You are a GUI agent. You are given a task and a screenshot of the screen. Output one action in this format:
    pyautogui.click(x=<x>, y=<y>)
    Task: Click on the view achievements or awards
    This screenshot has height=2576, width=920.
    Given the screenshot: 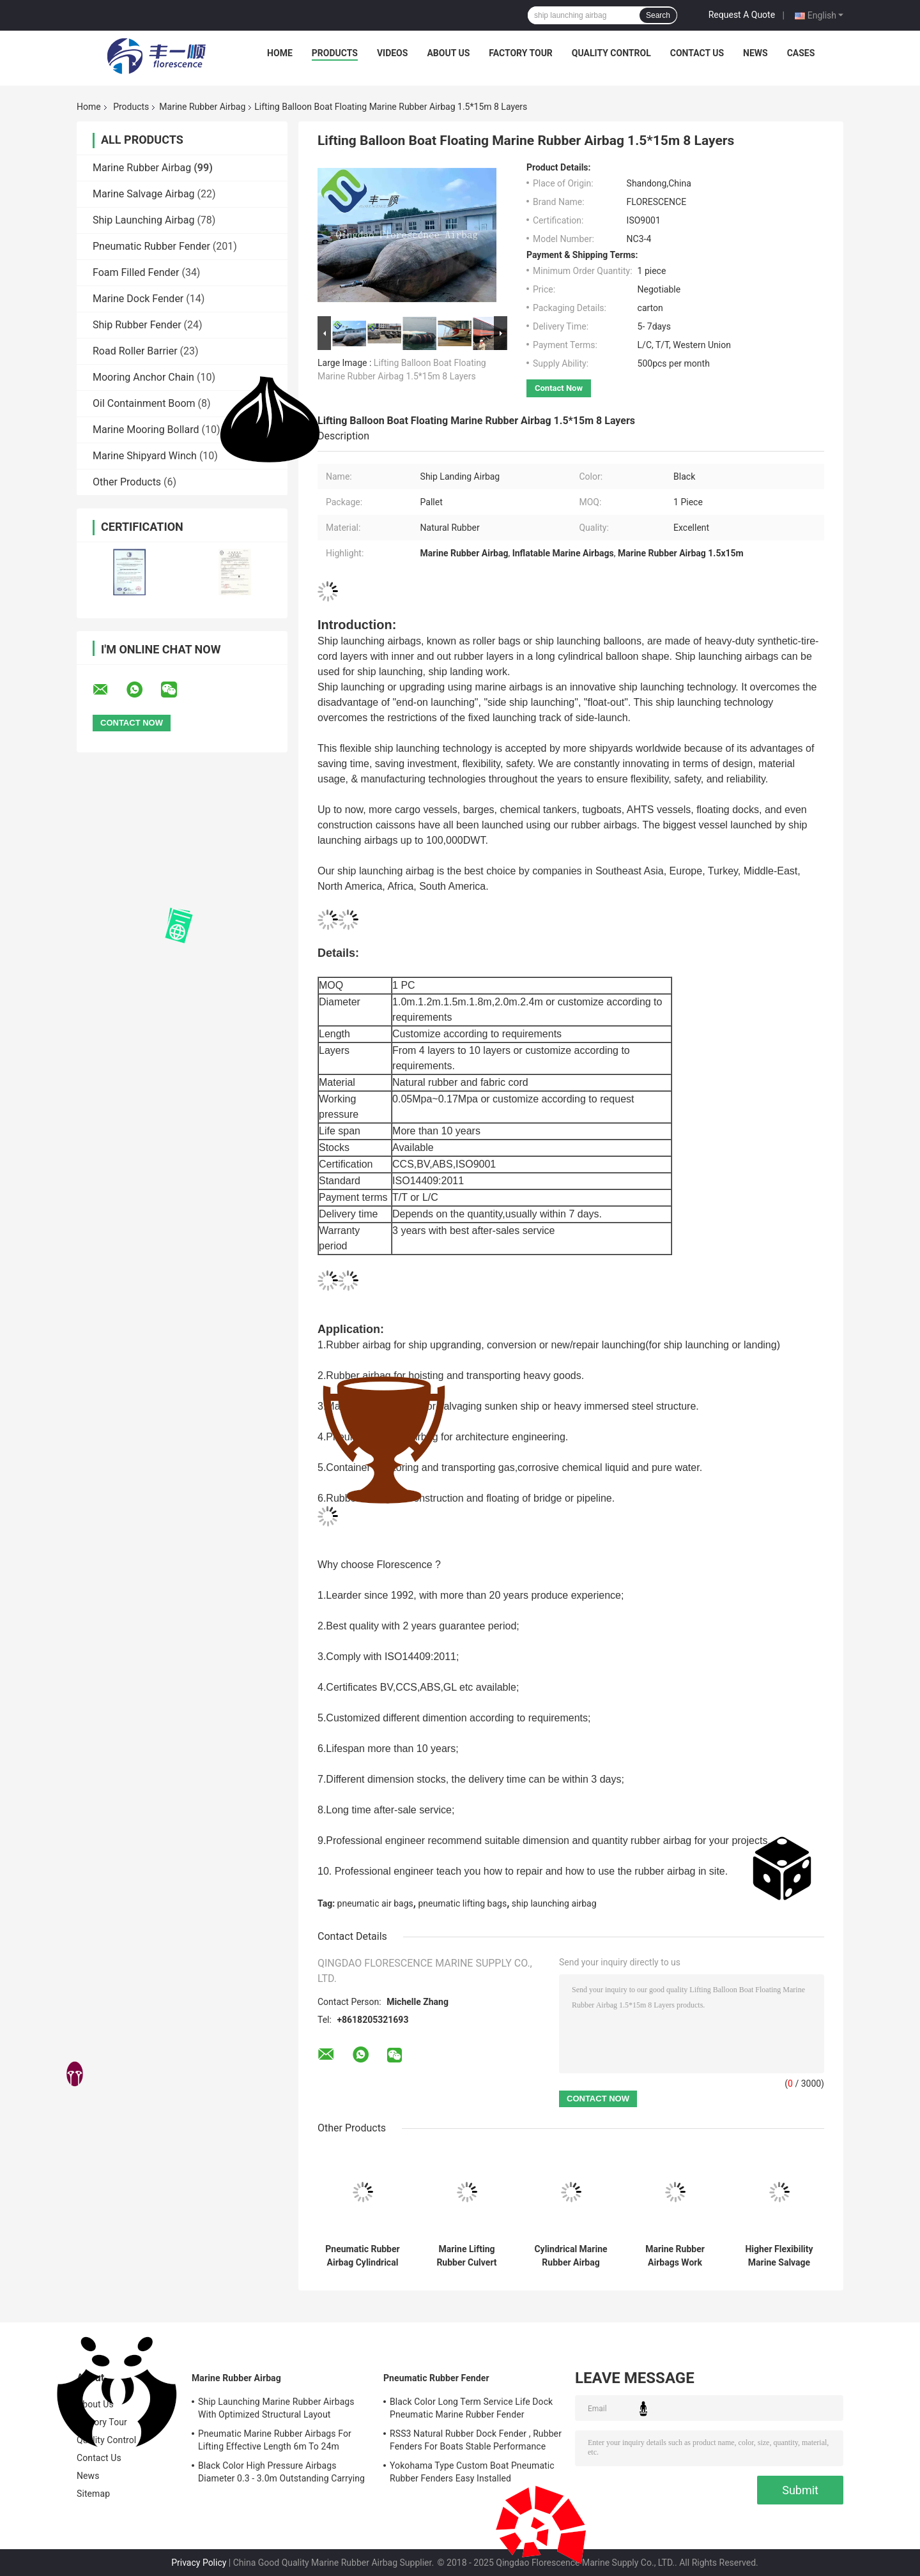 What is the action you would take?
    pyautogui.click(x=384, y=1440)
    